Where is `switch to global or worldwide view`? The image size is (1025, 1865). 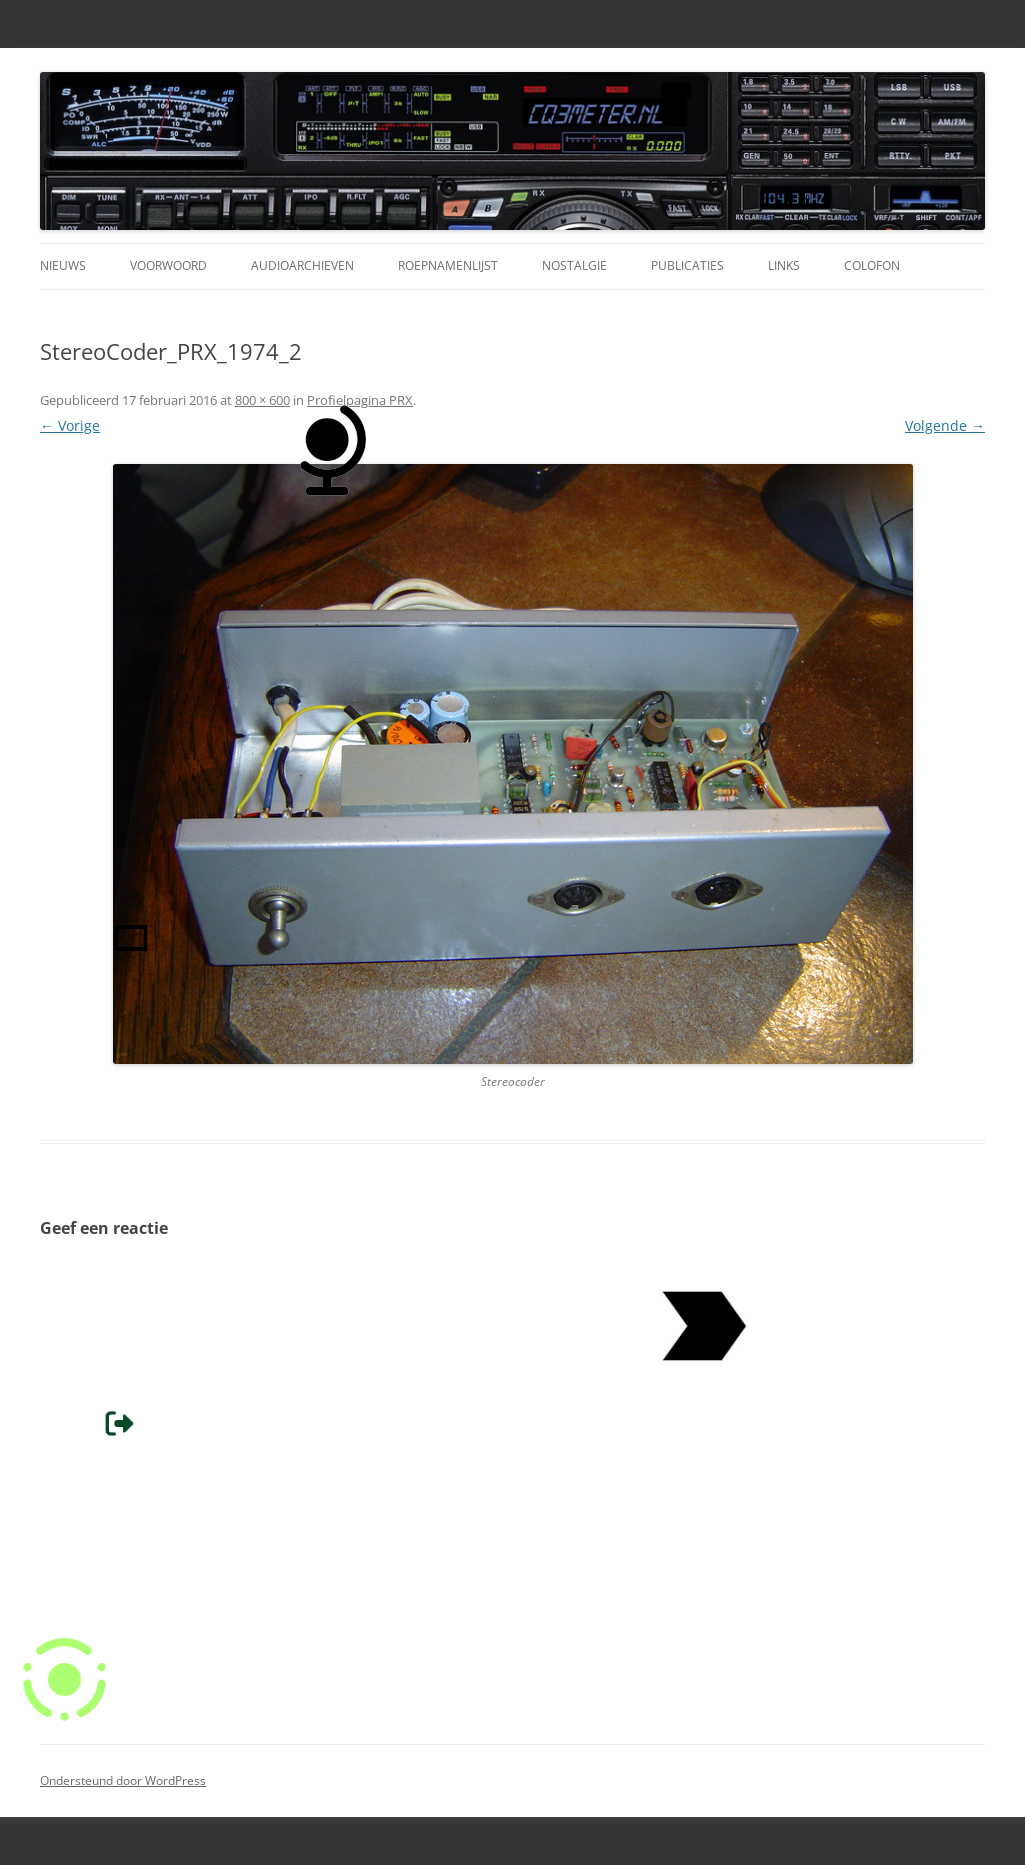 switch to global or worldwide view is located at coordinates (331, 452).